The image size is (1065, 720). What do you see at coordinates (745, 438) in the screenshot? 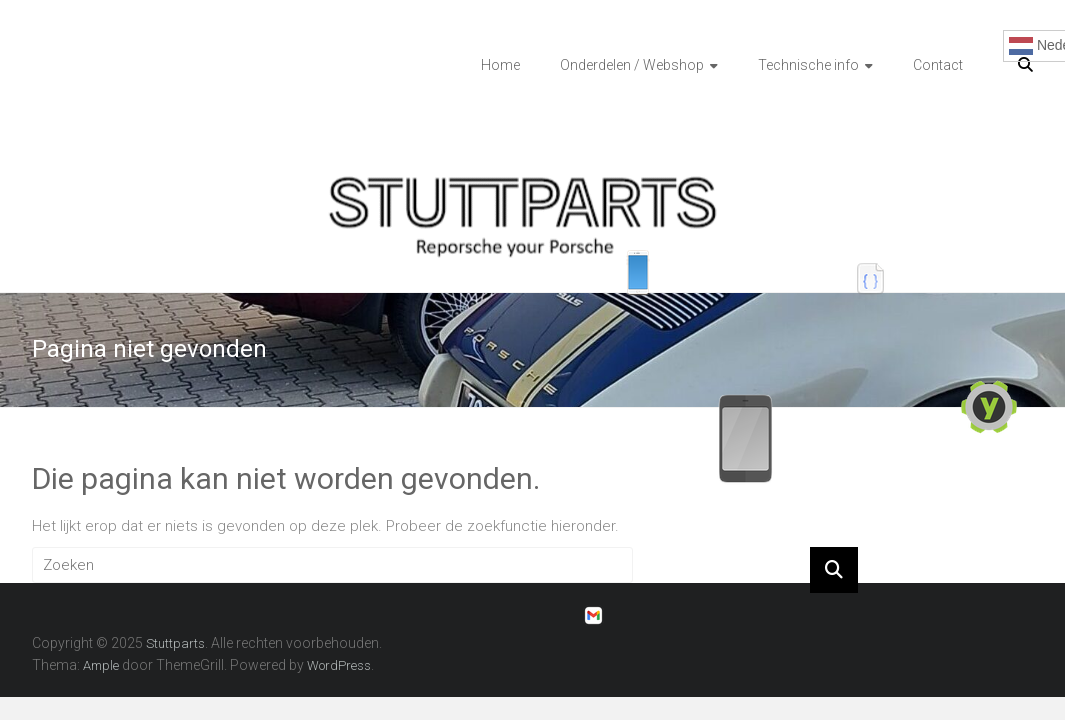
I see `indicates a mobile device or smartphone` at bounding box center [745, 438].